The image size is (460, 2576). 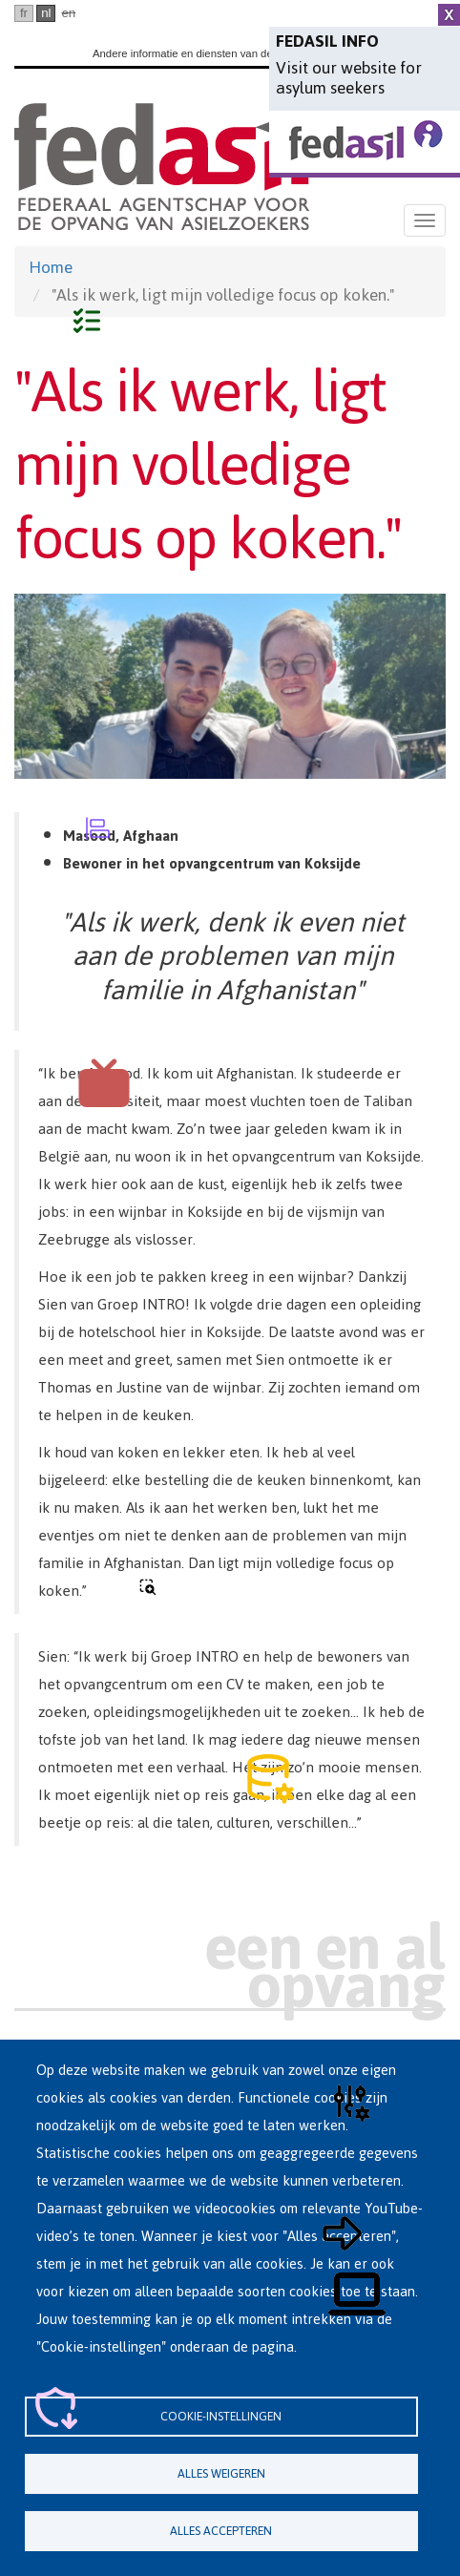 What do you see at coordinates (104, 1084) in the screenshot?
I see `access tv or display settings` at bounding box center [104, 1084].